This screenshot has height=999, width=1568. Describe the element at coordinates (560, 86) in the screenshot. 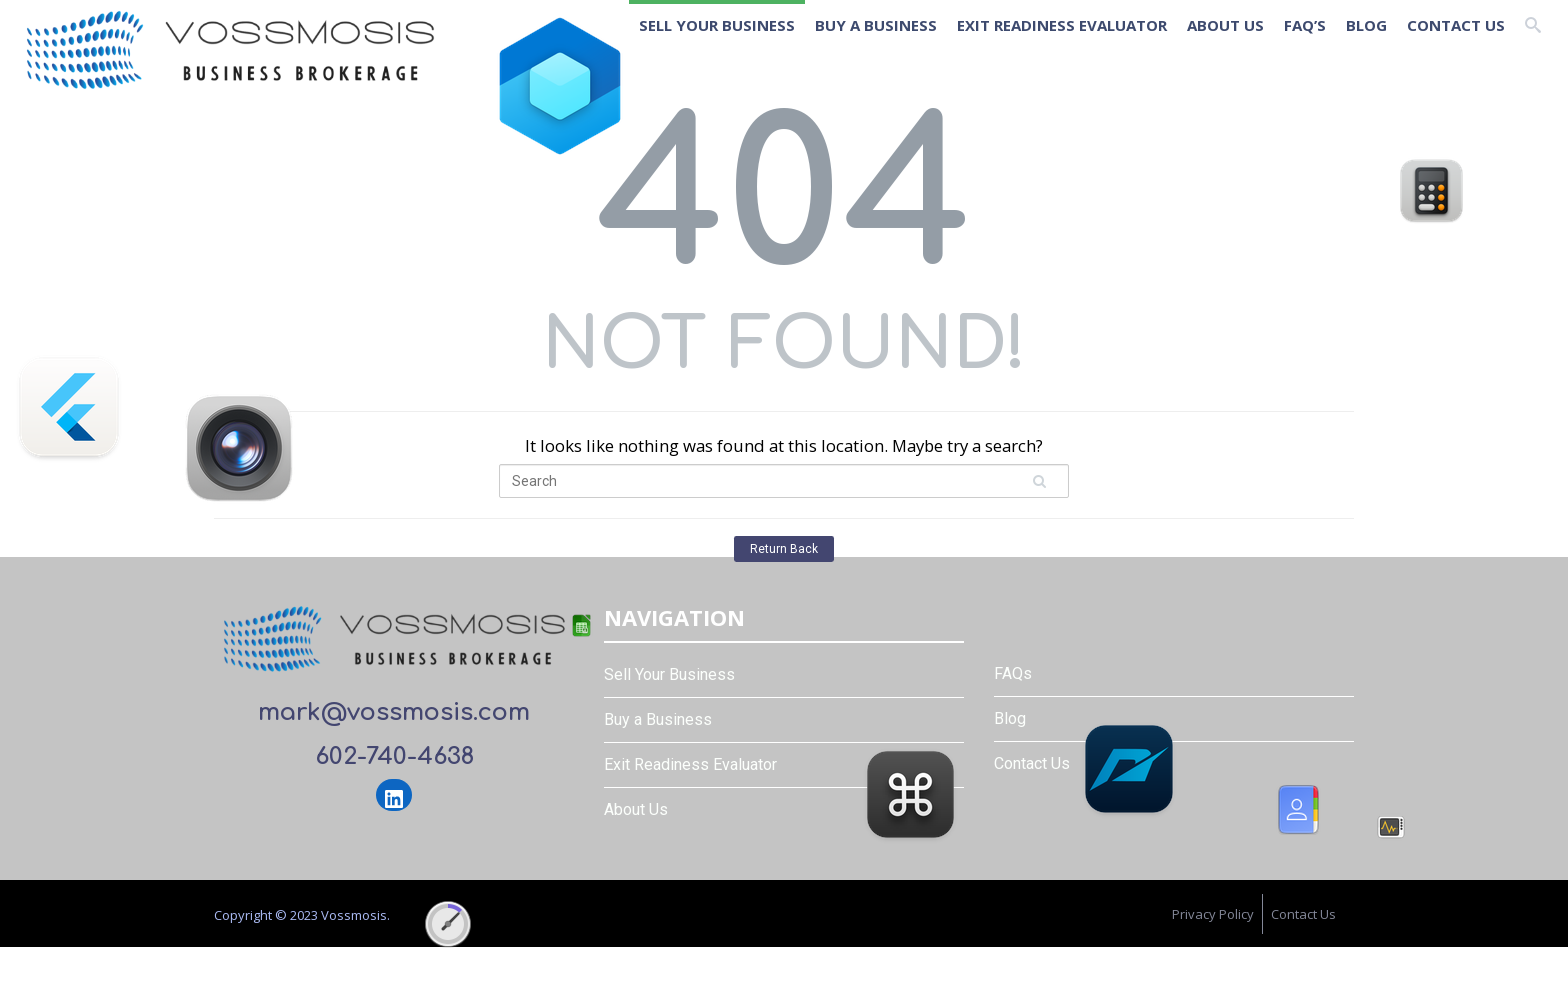

I see `open assist2 application` at that location.